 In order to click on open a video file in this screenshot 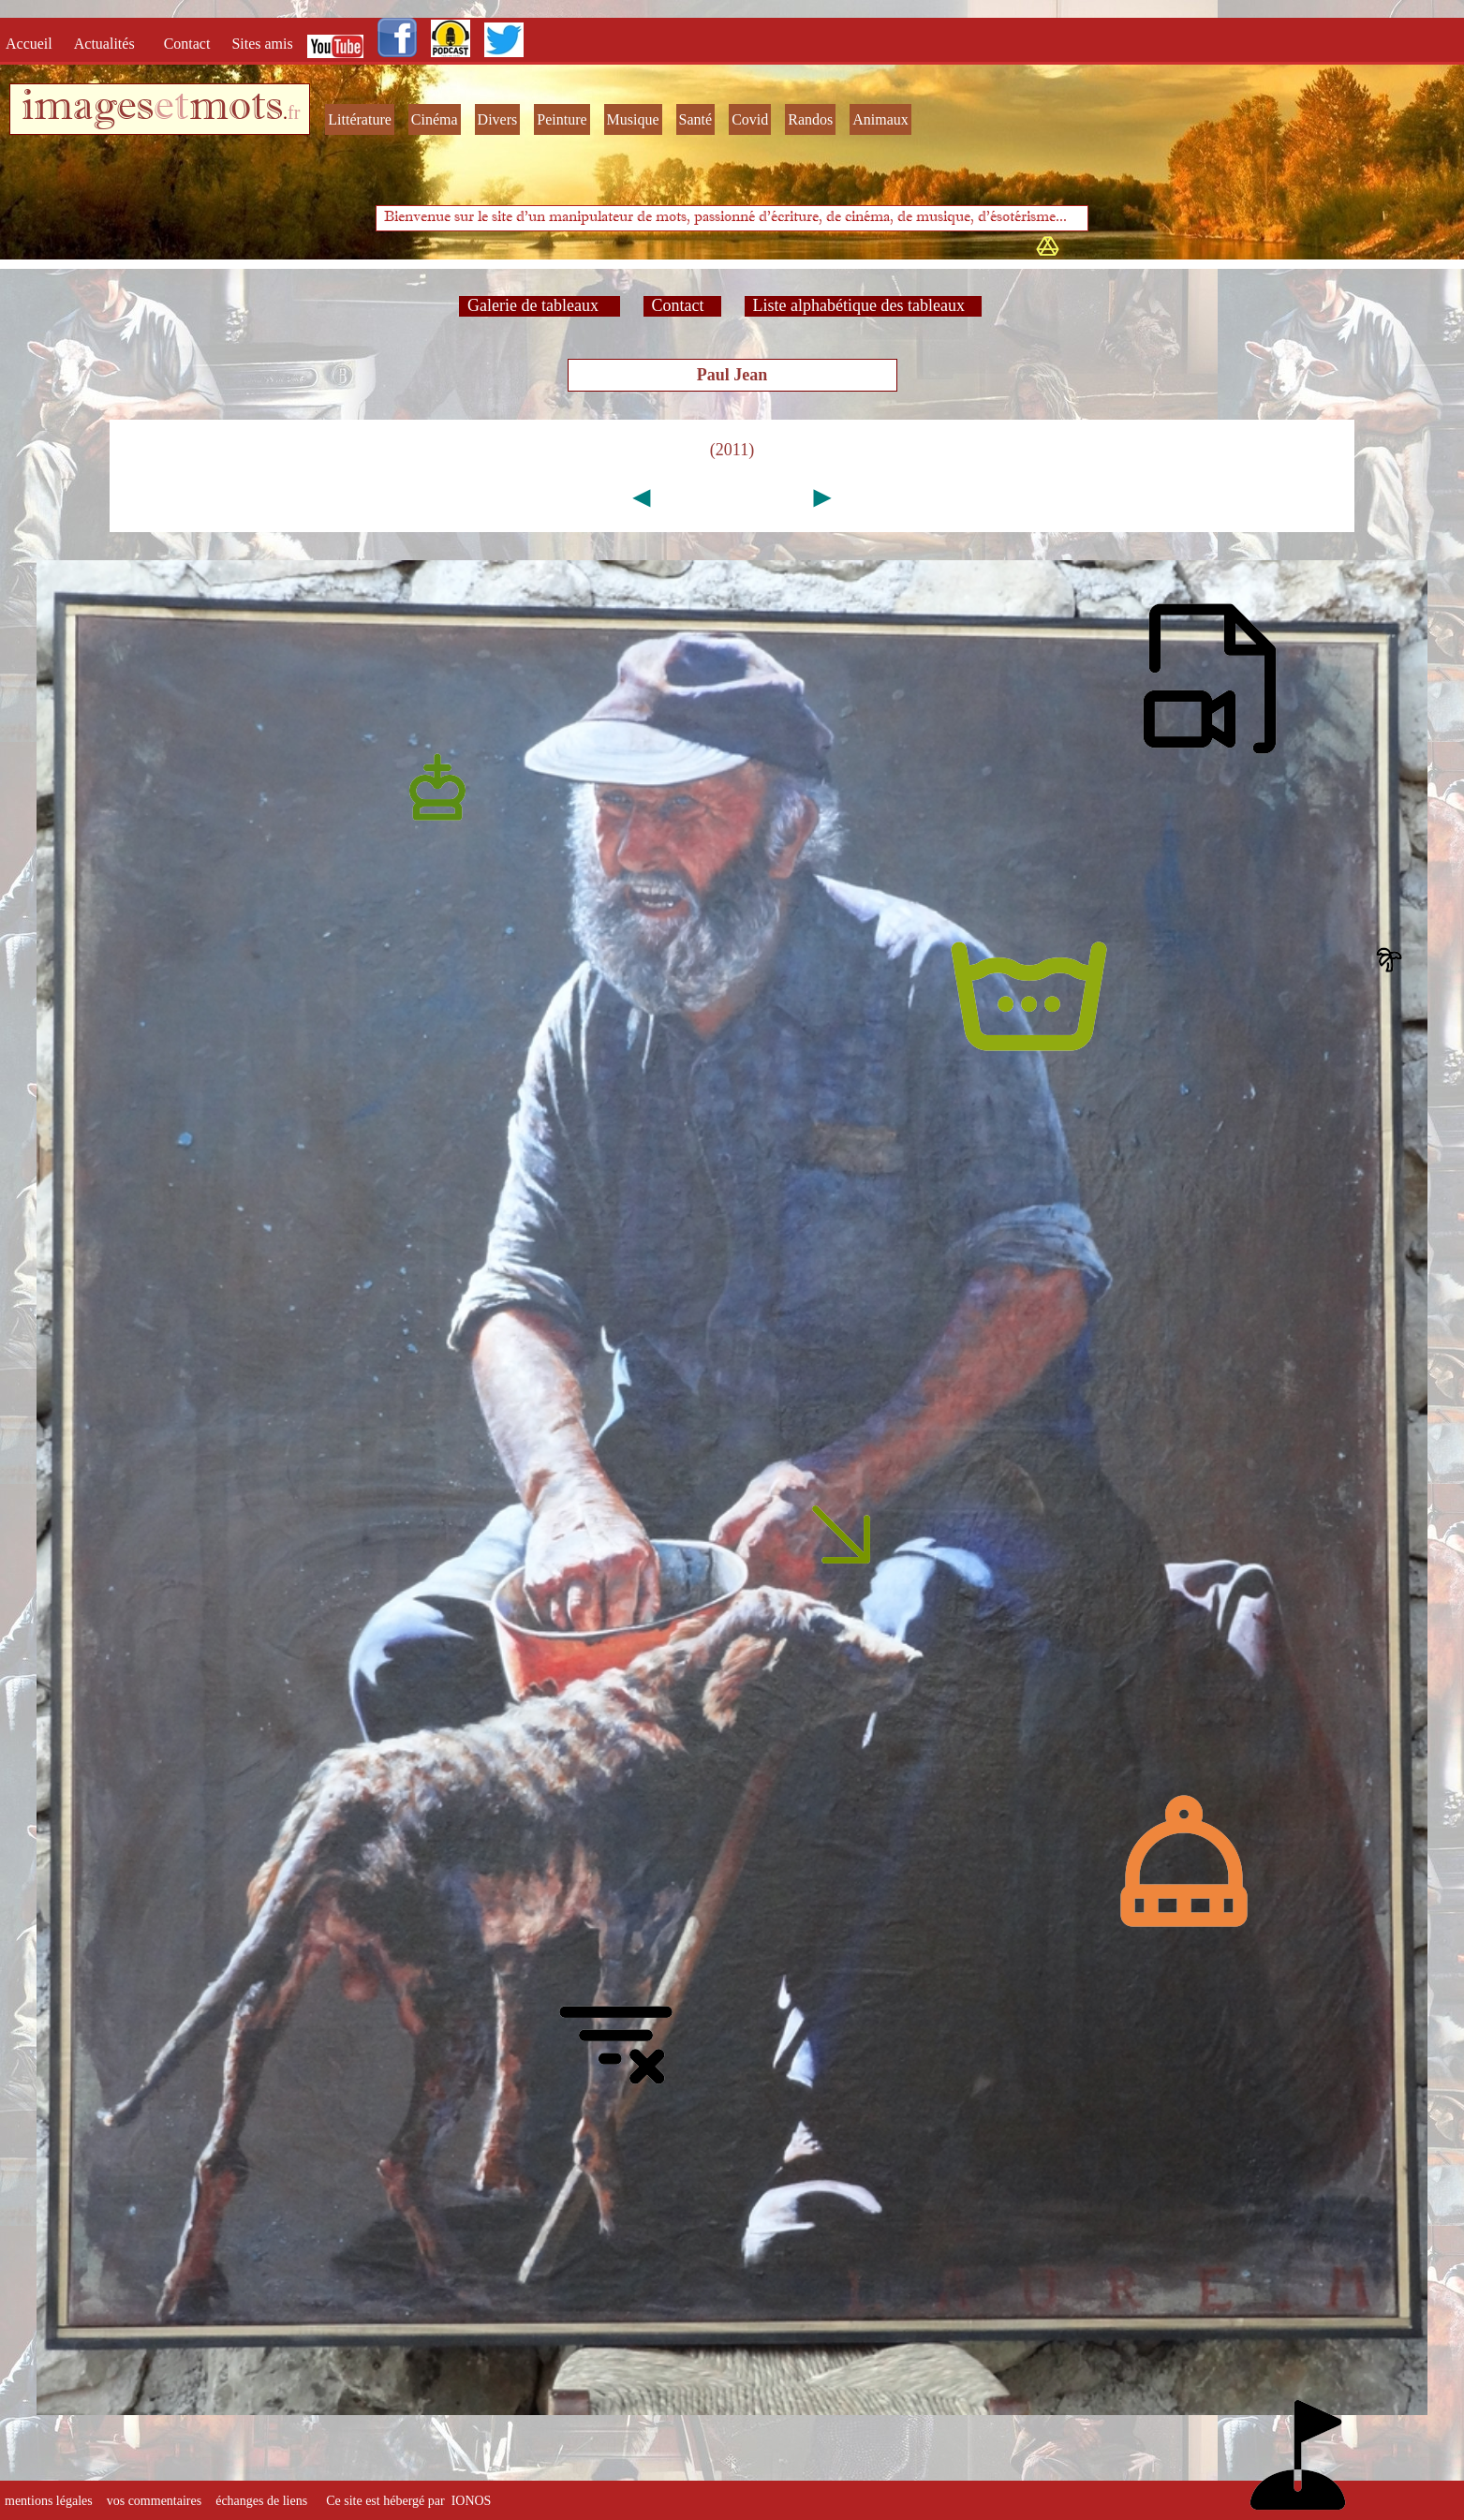, I will do `click(1212, 678)`.